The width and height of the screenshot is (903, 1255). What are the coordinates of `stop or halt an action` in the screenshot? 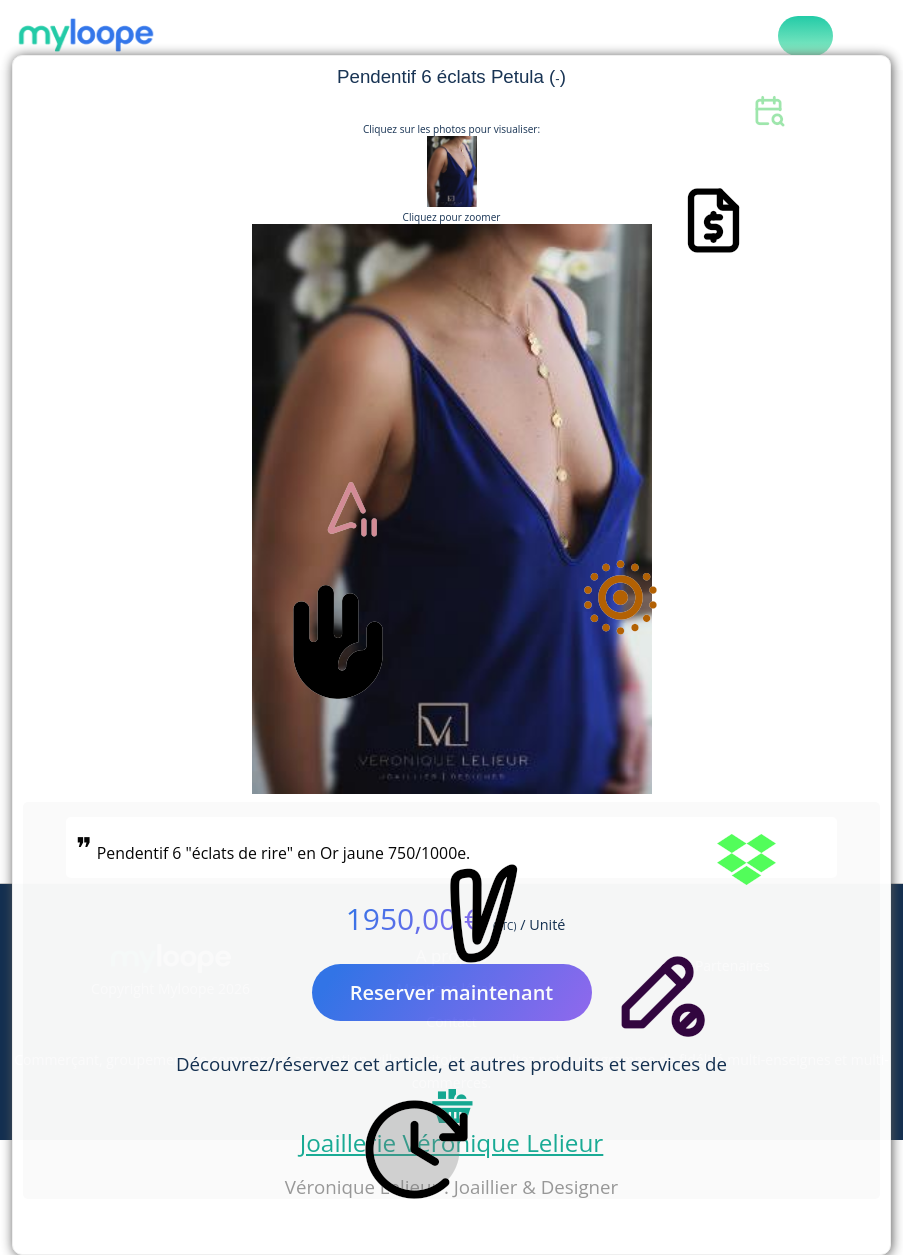 It's located at (338, 642).